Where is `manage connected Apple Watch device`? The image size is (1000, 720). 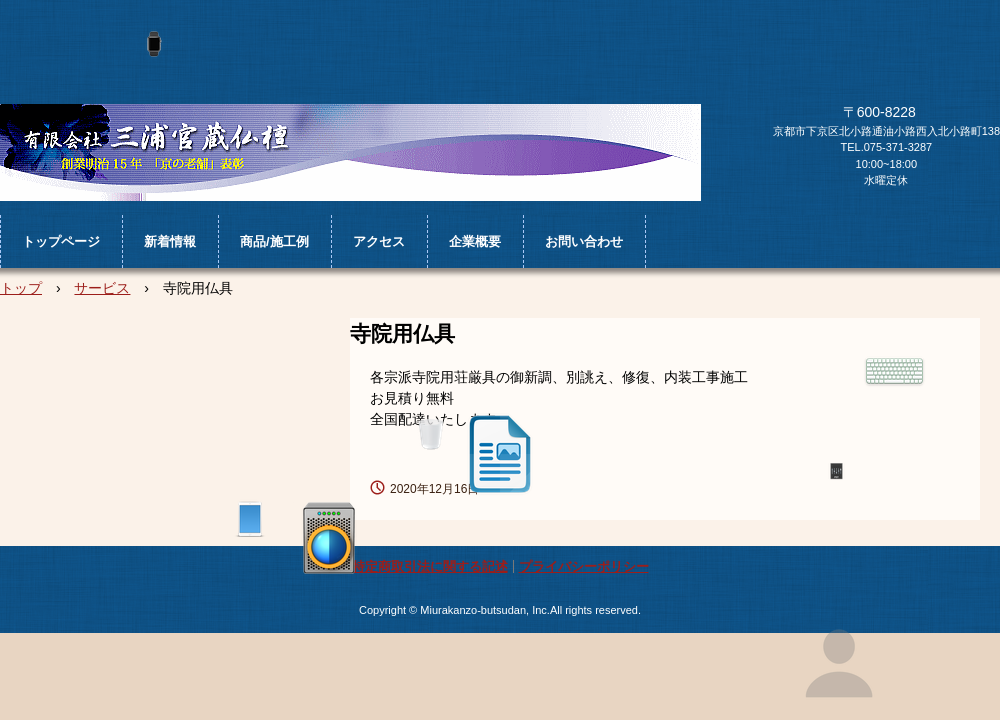 manage connected Apple Watch device is located at coordinates (154, 44).